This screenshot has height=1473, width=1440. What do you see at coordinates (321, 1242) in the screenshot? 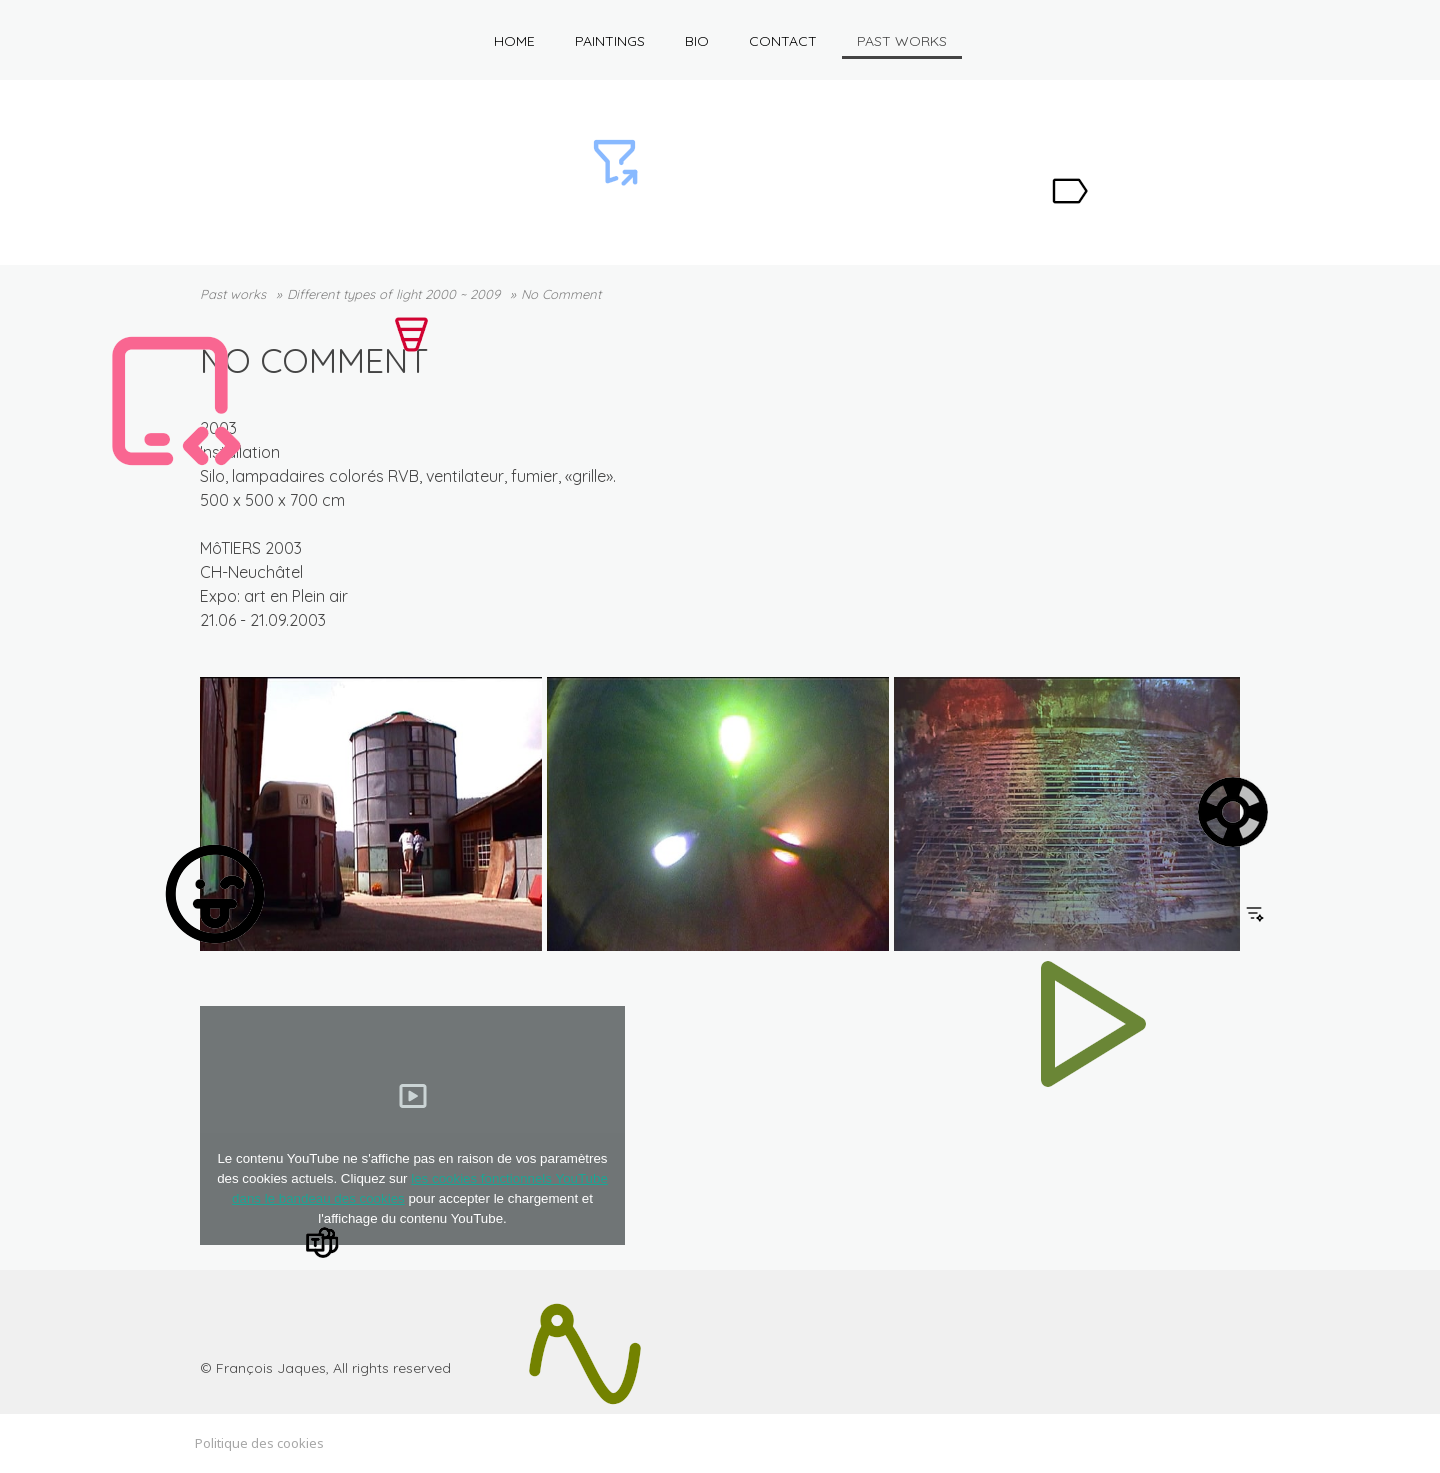
I see `open Microsoft Teams` at bounding box center [321, 1242].